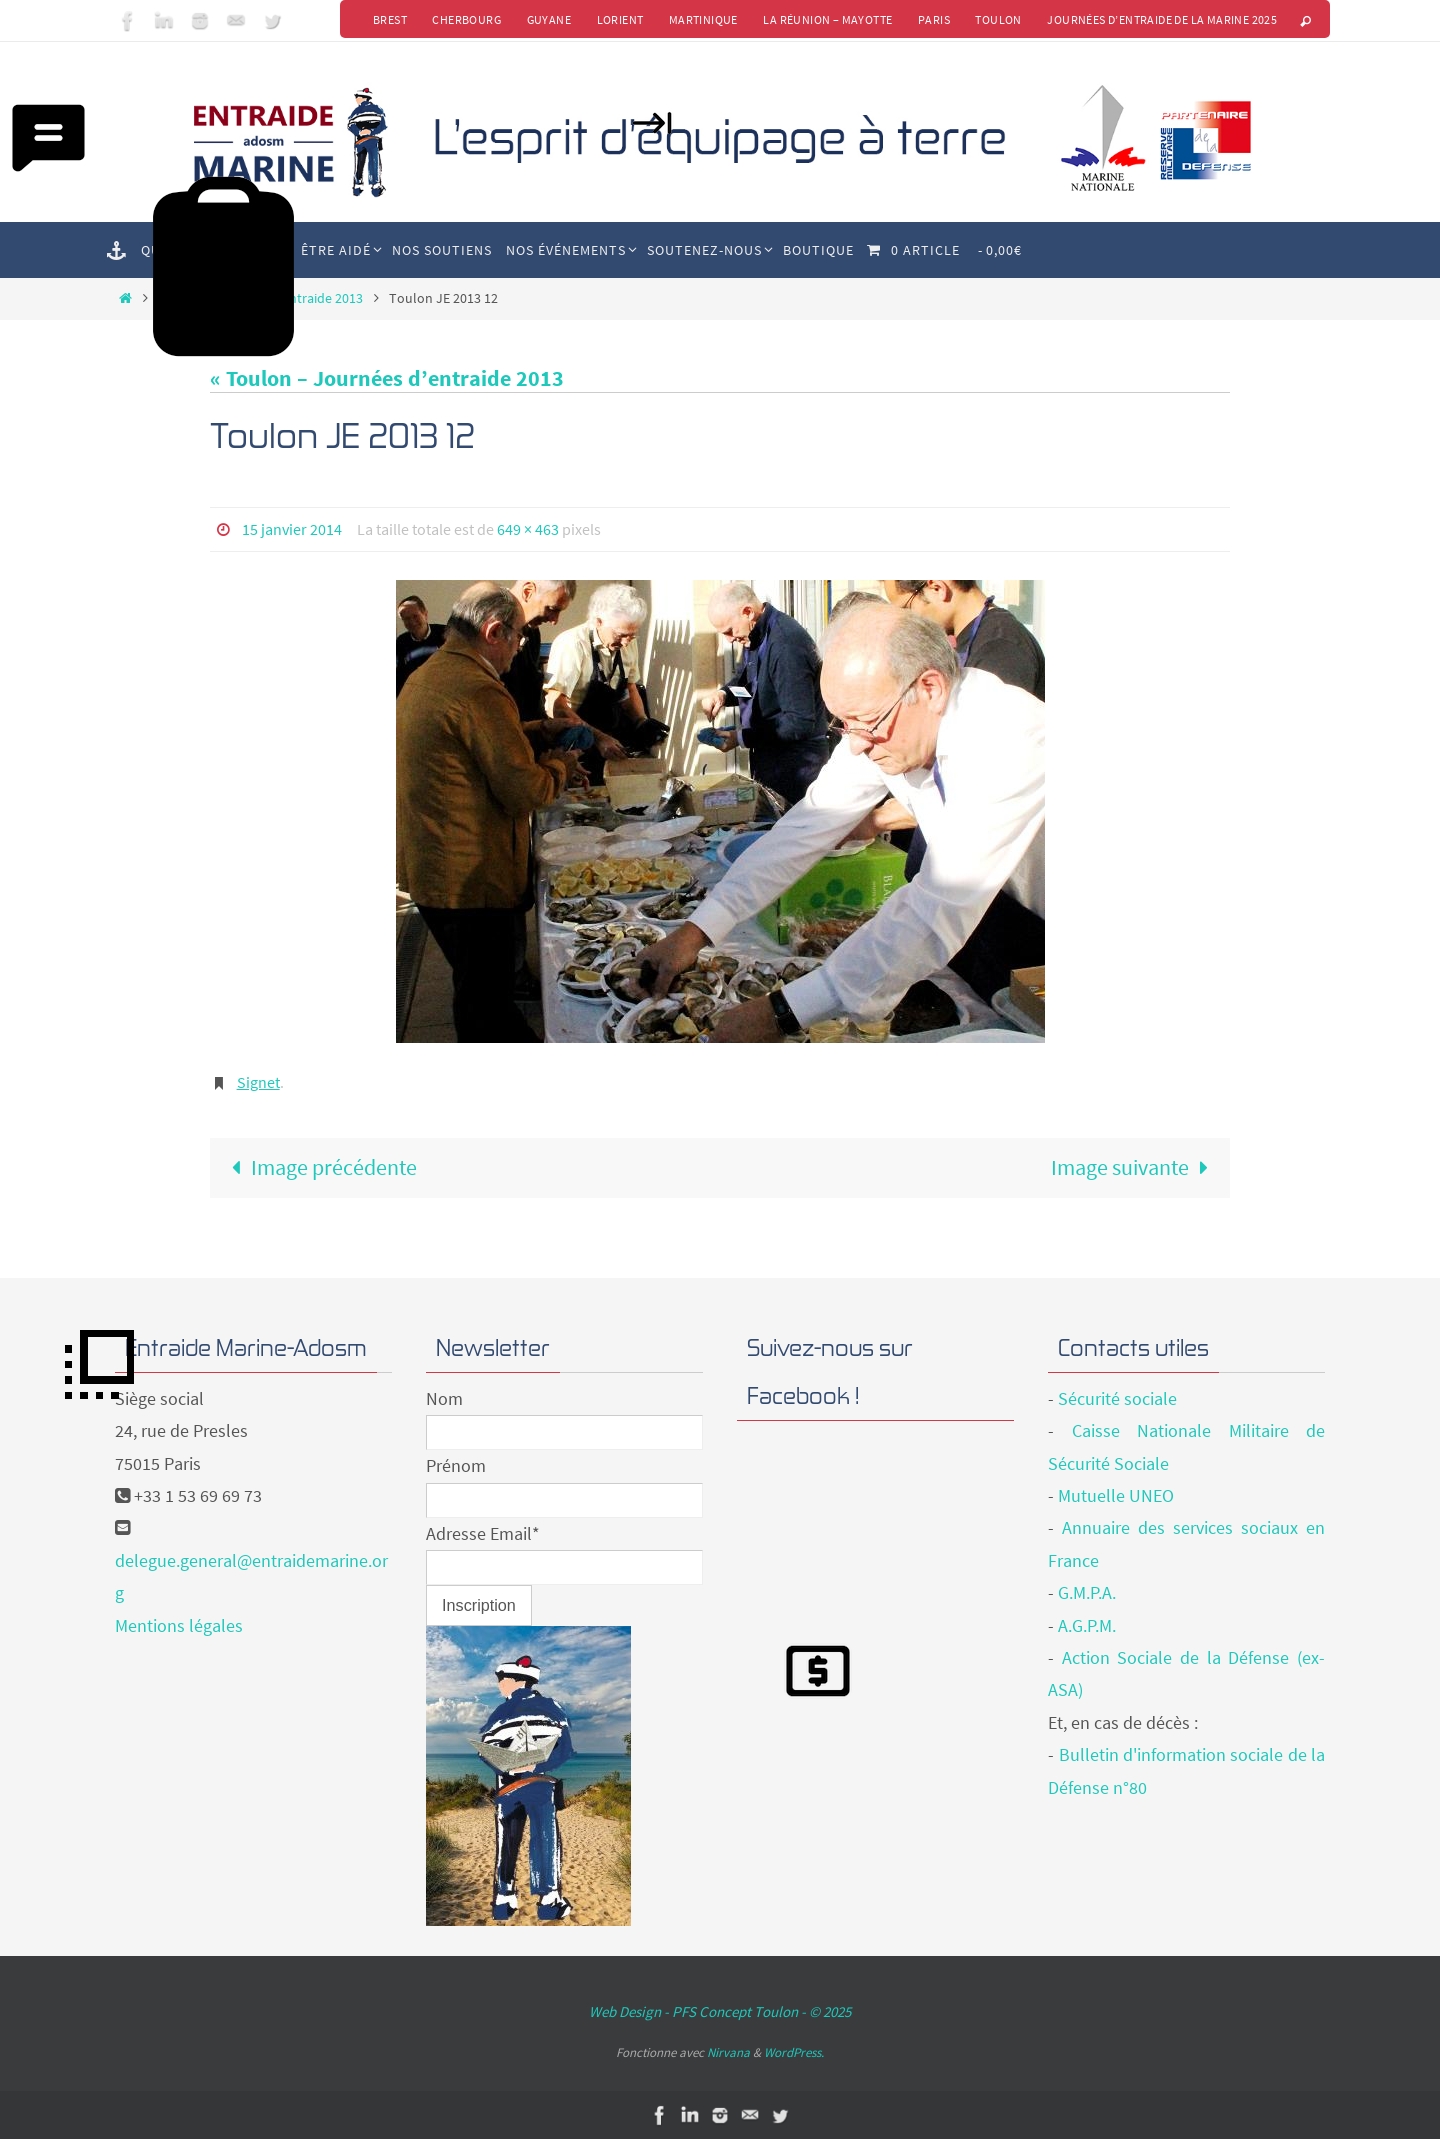 The image size is (1440, 2139). What do you see at coordinates (99, 1364) in the screenshot?
I see `bring element to front of layer stack` at bounding box center [99, 1364].